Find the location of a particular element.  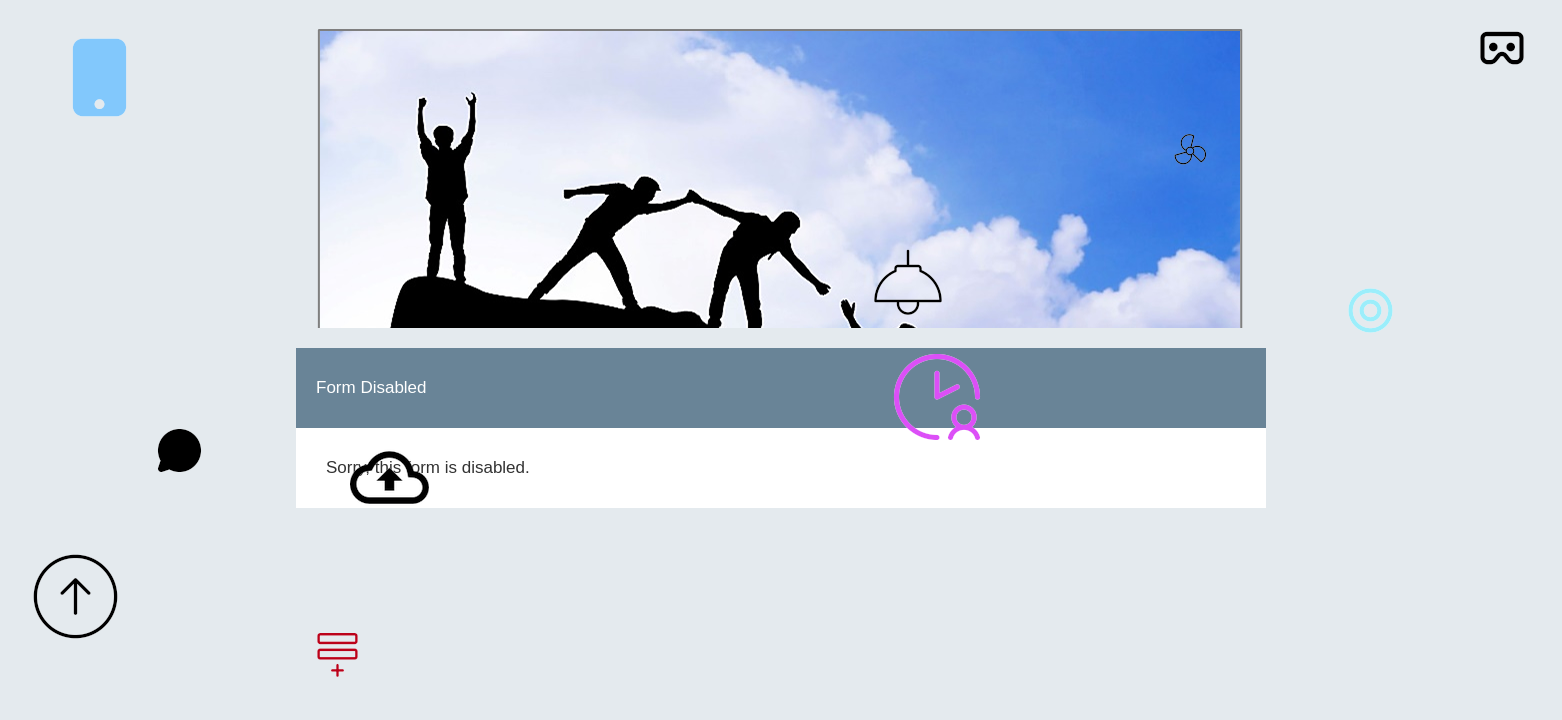

upload a file or content is located at coordinates (75, 596).